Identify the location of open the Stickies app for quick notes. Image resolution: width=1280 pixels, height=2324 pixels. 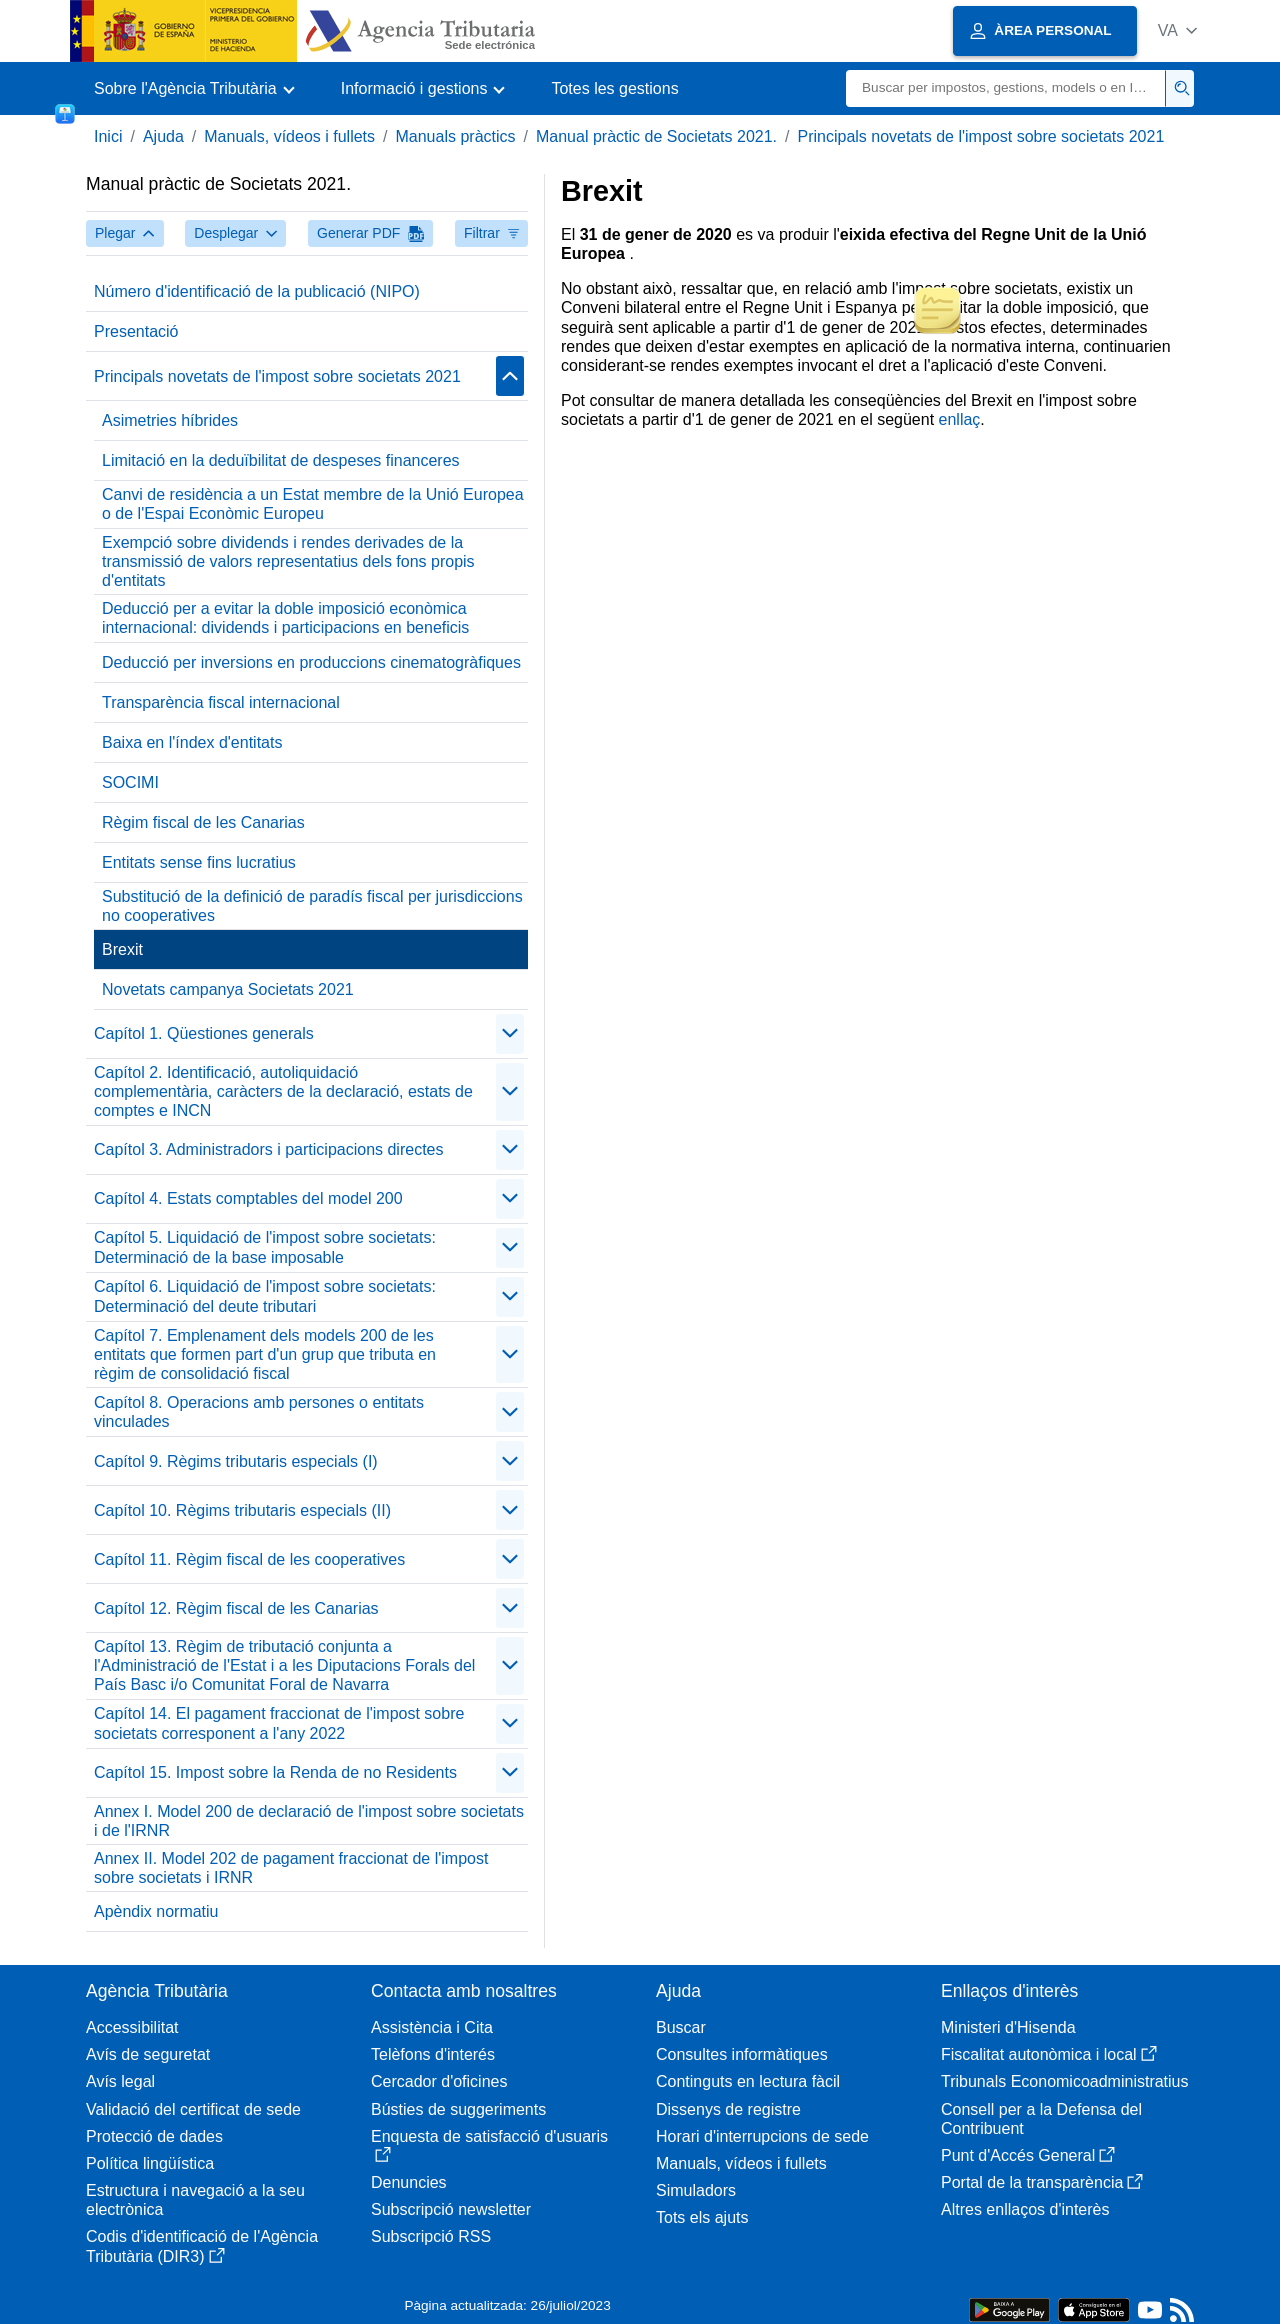
(937, 310).